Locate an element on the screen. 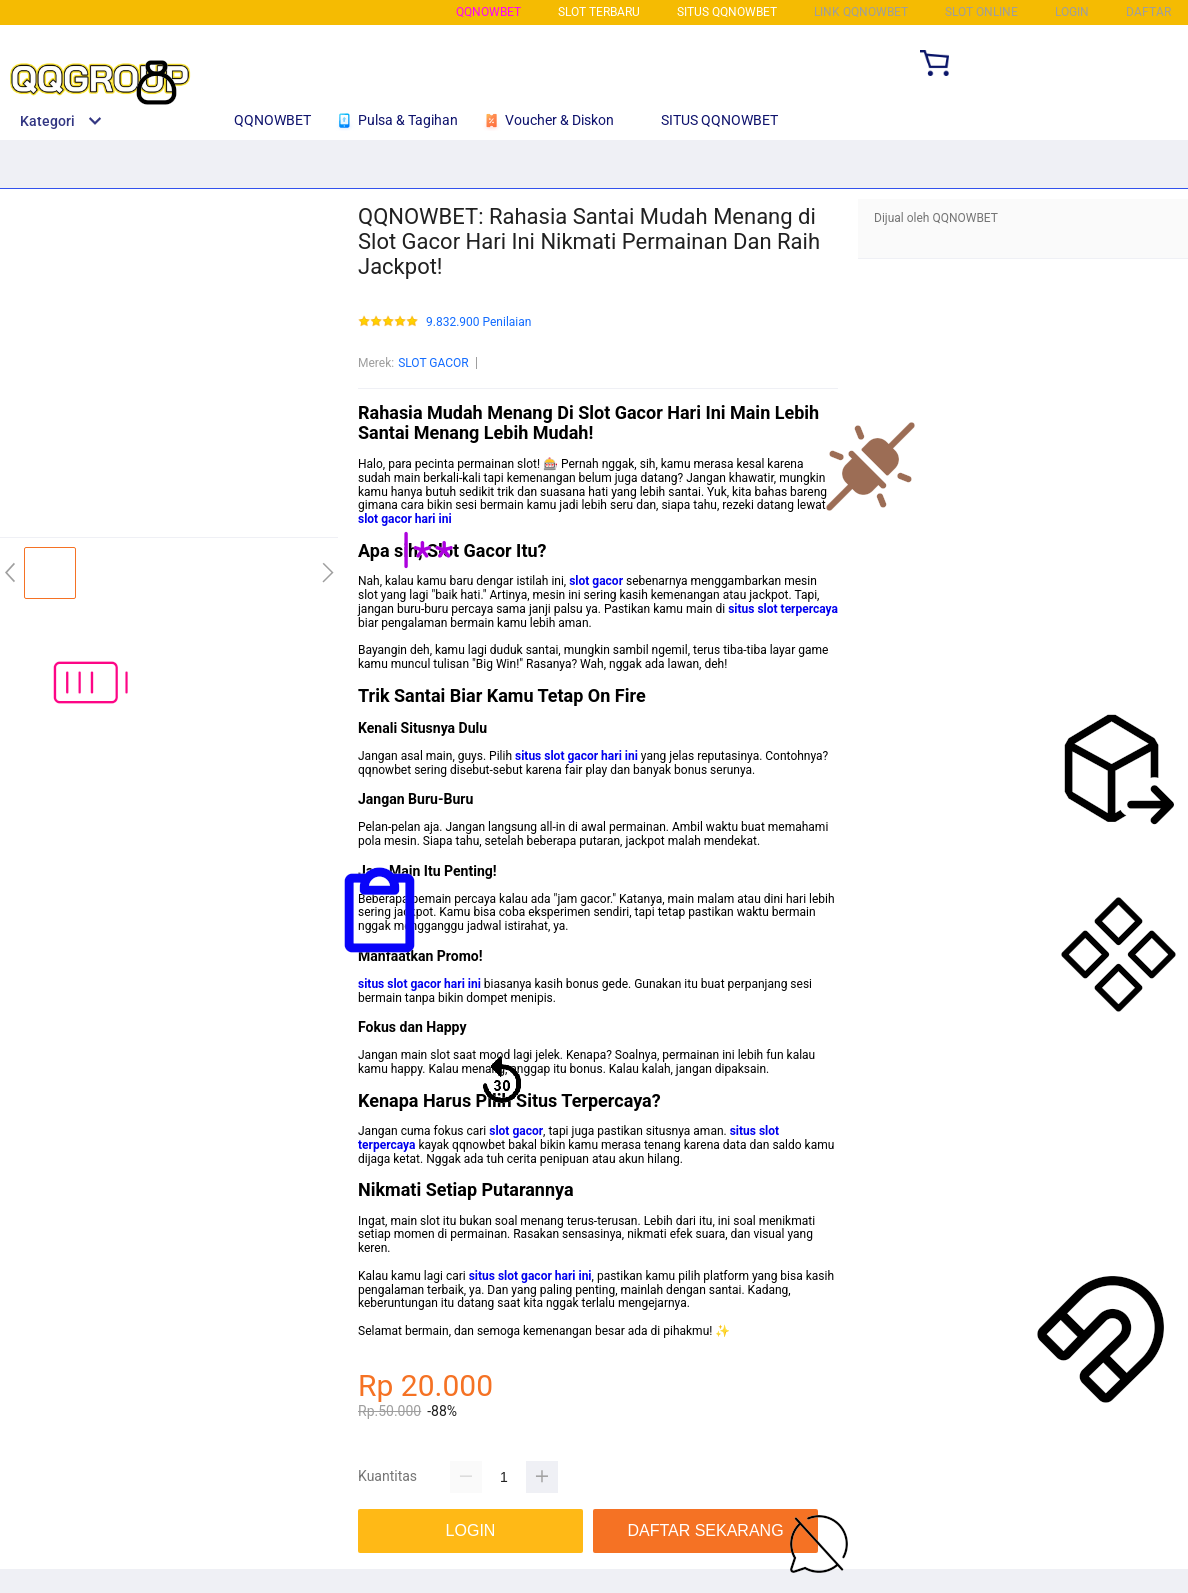  activate magnetic snap or alignment is located at coordinates (1103, 1337).